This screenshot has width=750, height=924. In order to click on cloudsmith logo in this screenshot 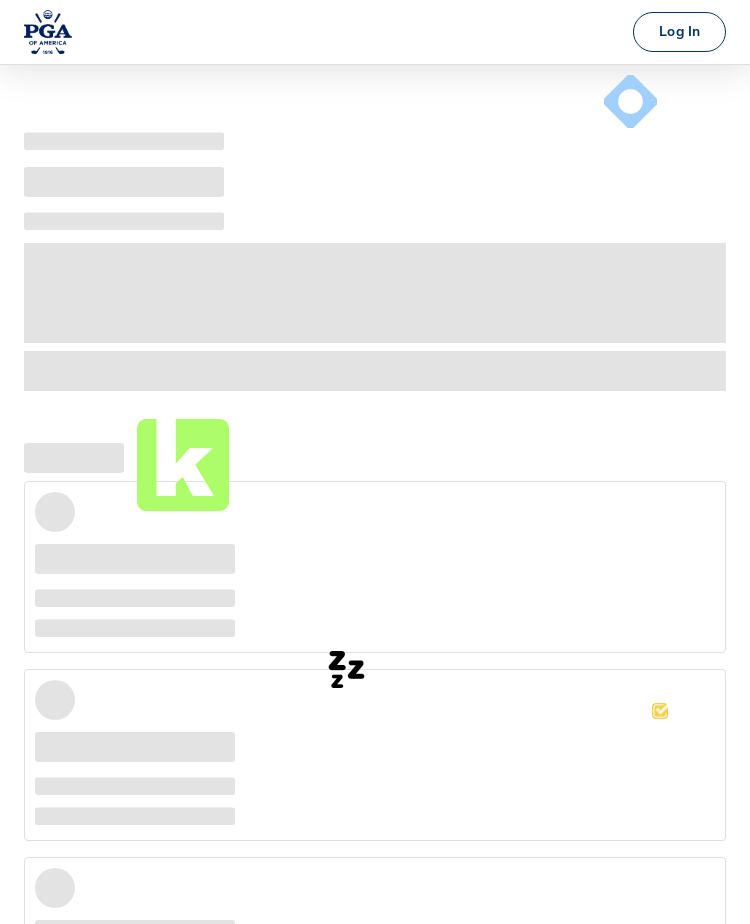, I will do `click(630, 101)`.